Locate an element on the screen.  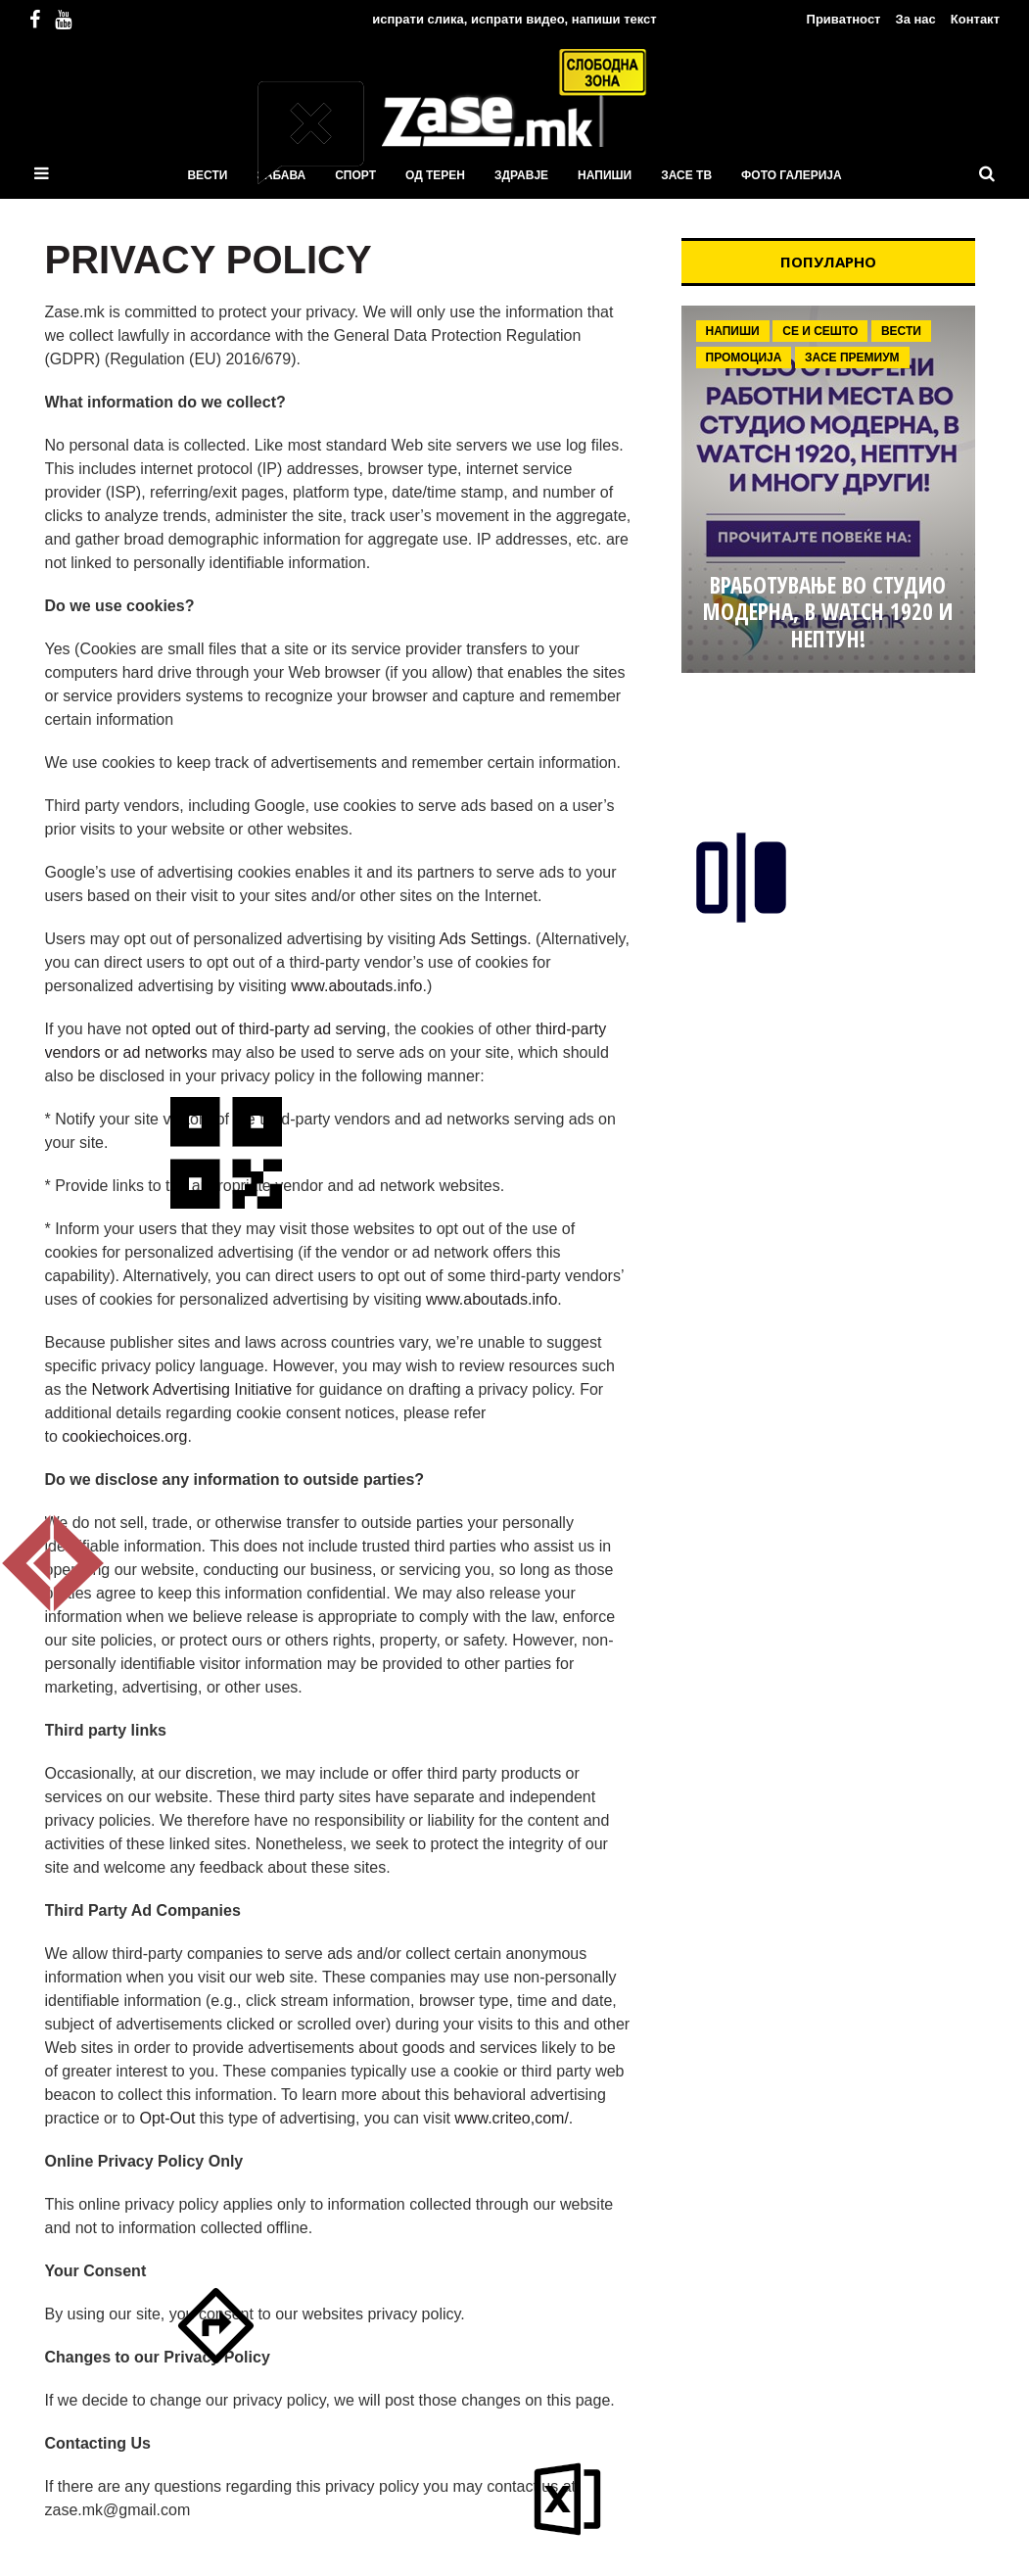
indicates code written in F# programming language is located at coordinates (53, 1563).